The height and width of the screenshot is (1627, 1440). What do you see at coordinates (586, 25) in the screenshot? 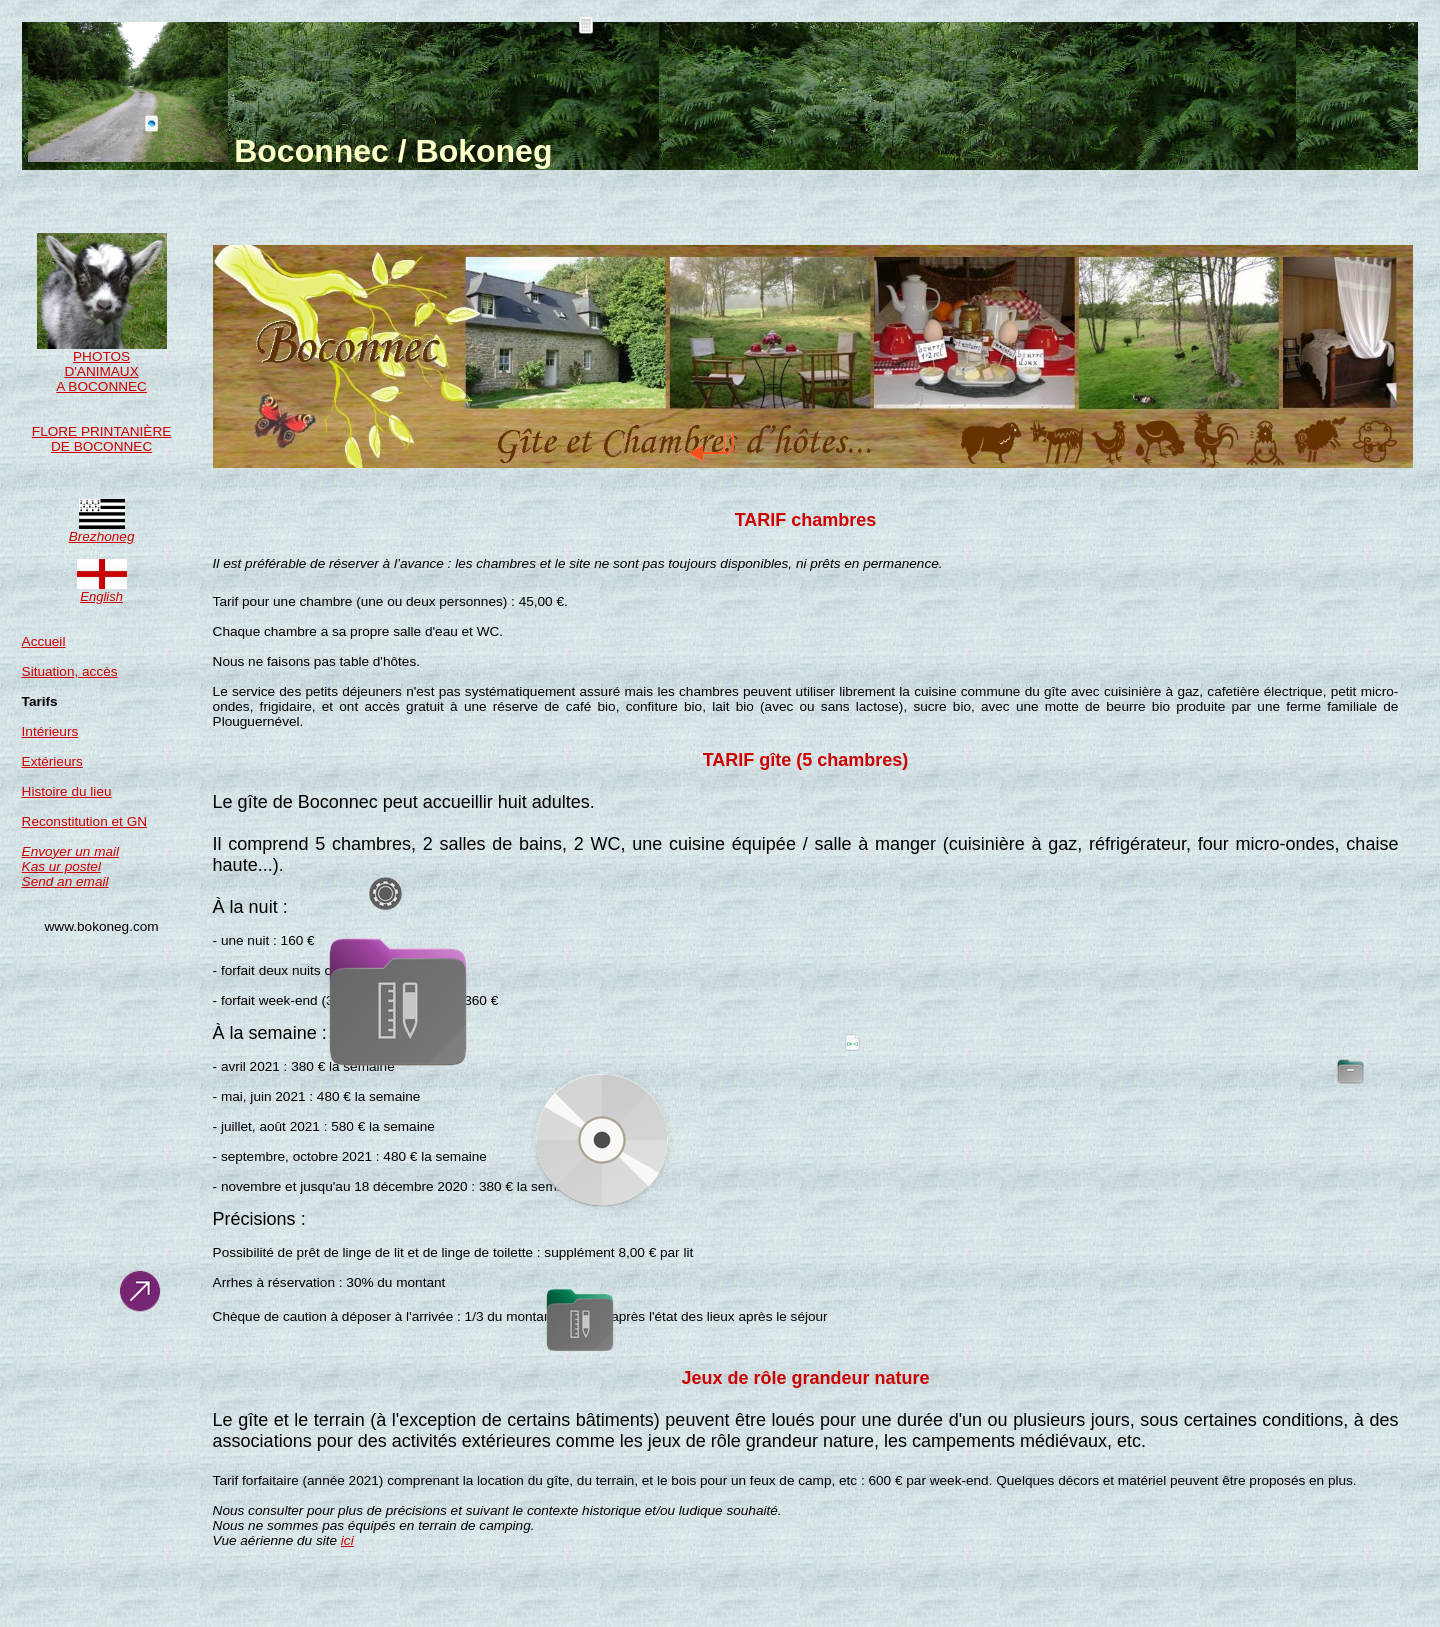
I see `indicates a Windows executable or downloadable program file` at bounding box center [586, 25].